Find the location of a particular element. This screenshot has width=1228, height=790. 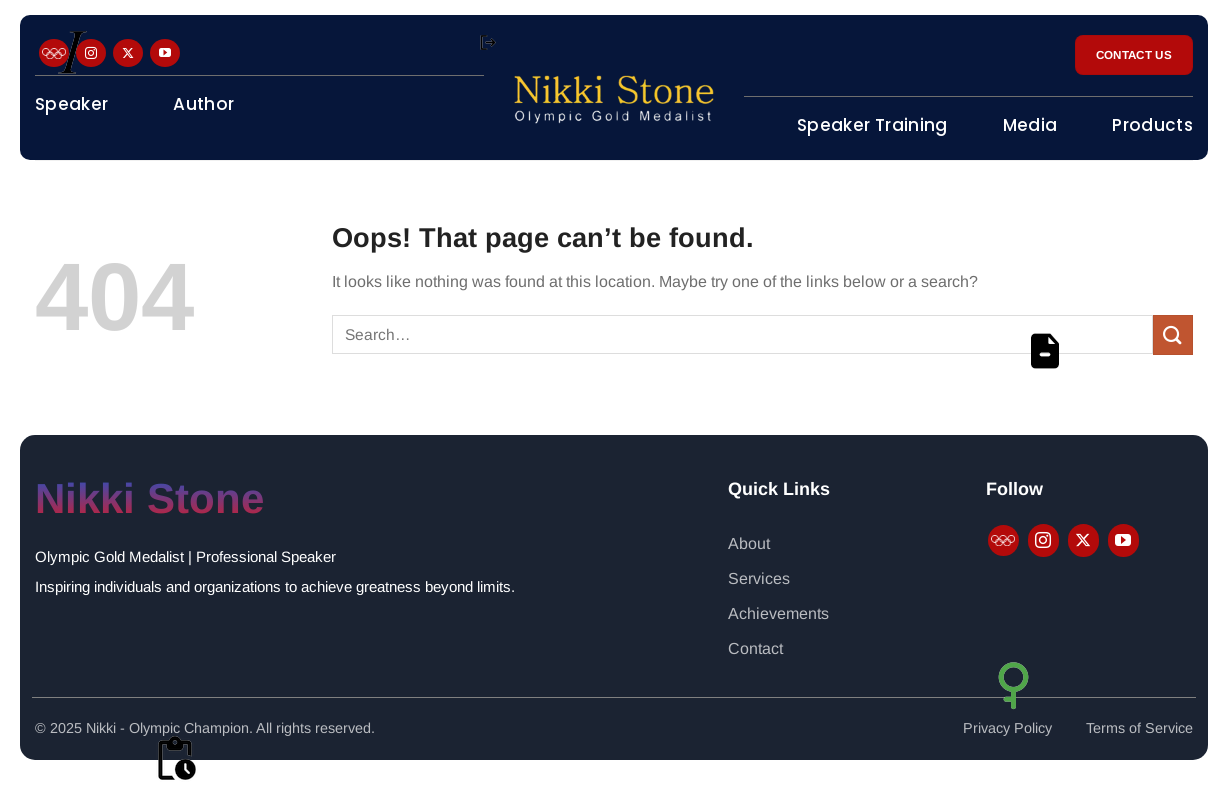

indicates demigirl gender identity is located at coordinates (1013, 684).